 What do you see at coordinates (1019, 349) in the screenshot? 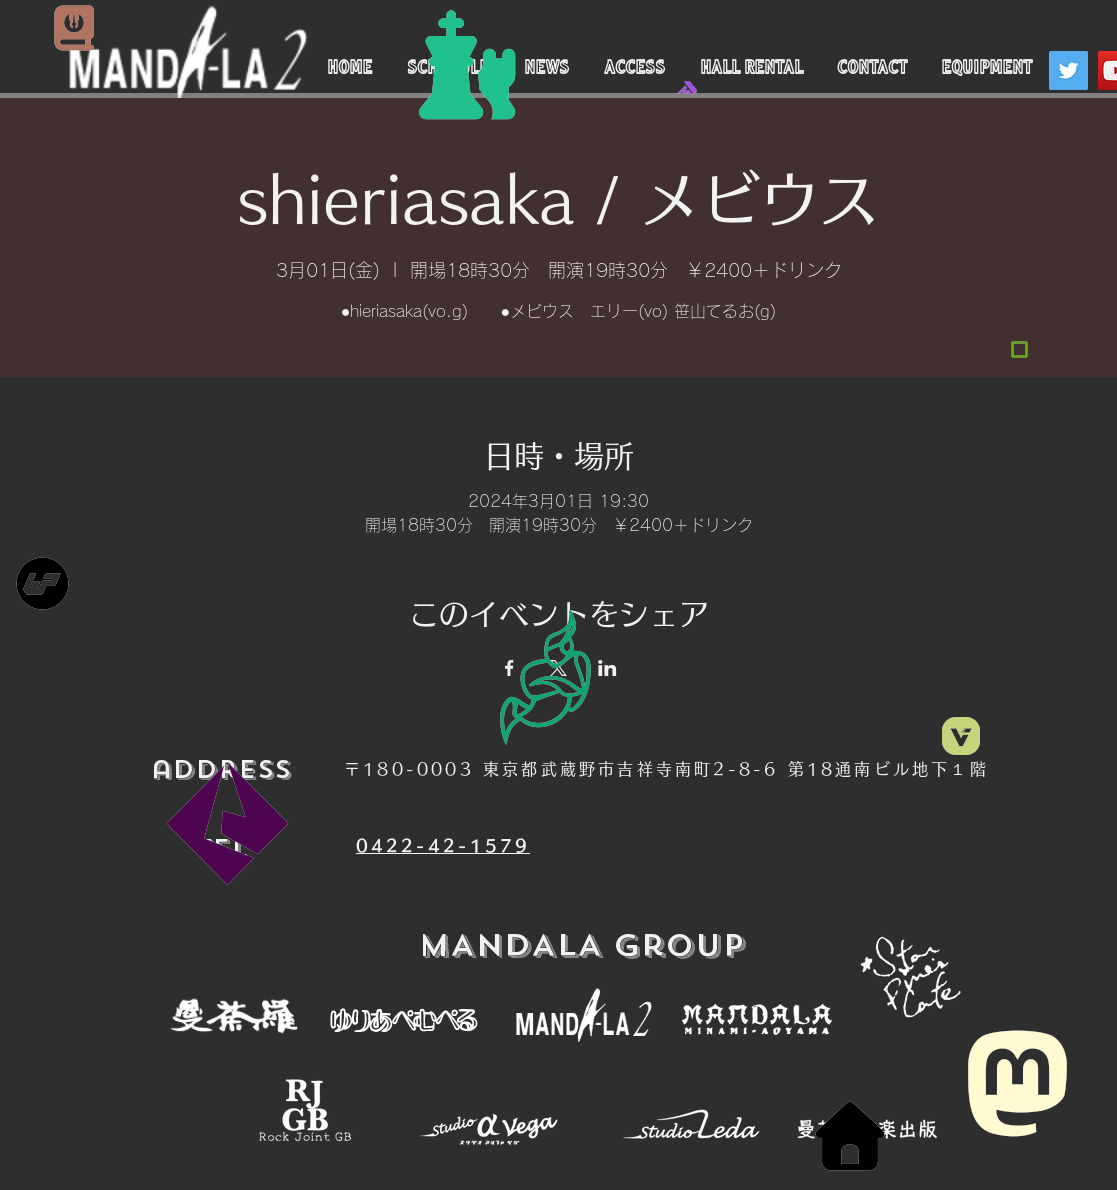
I see `stop media playback` at bounding box center [1019, 349].